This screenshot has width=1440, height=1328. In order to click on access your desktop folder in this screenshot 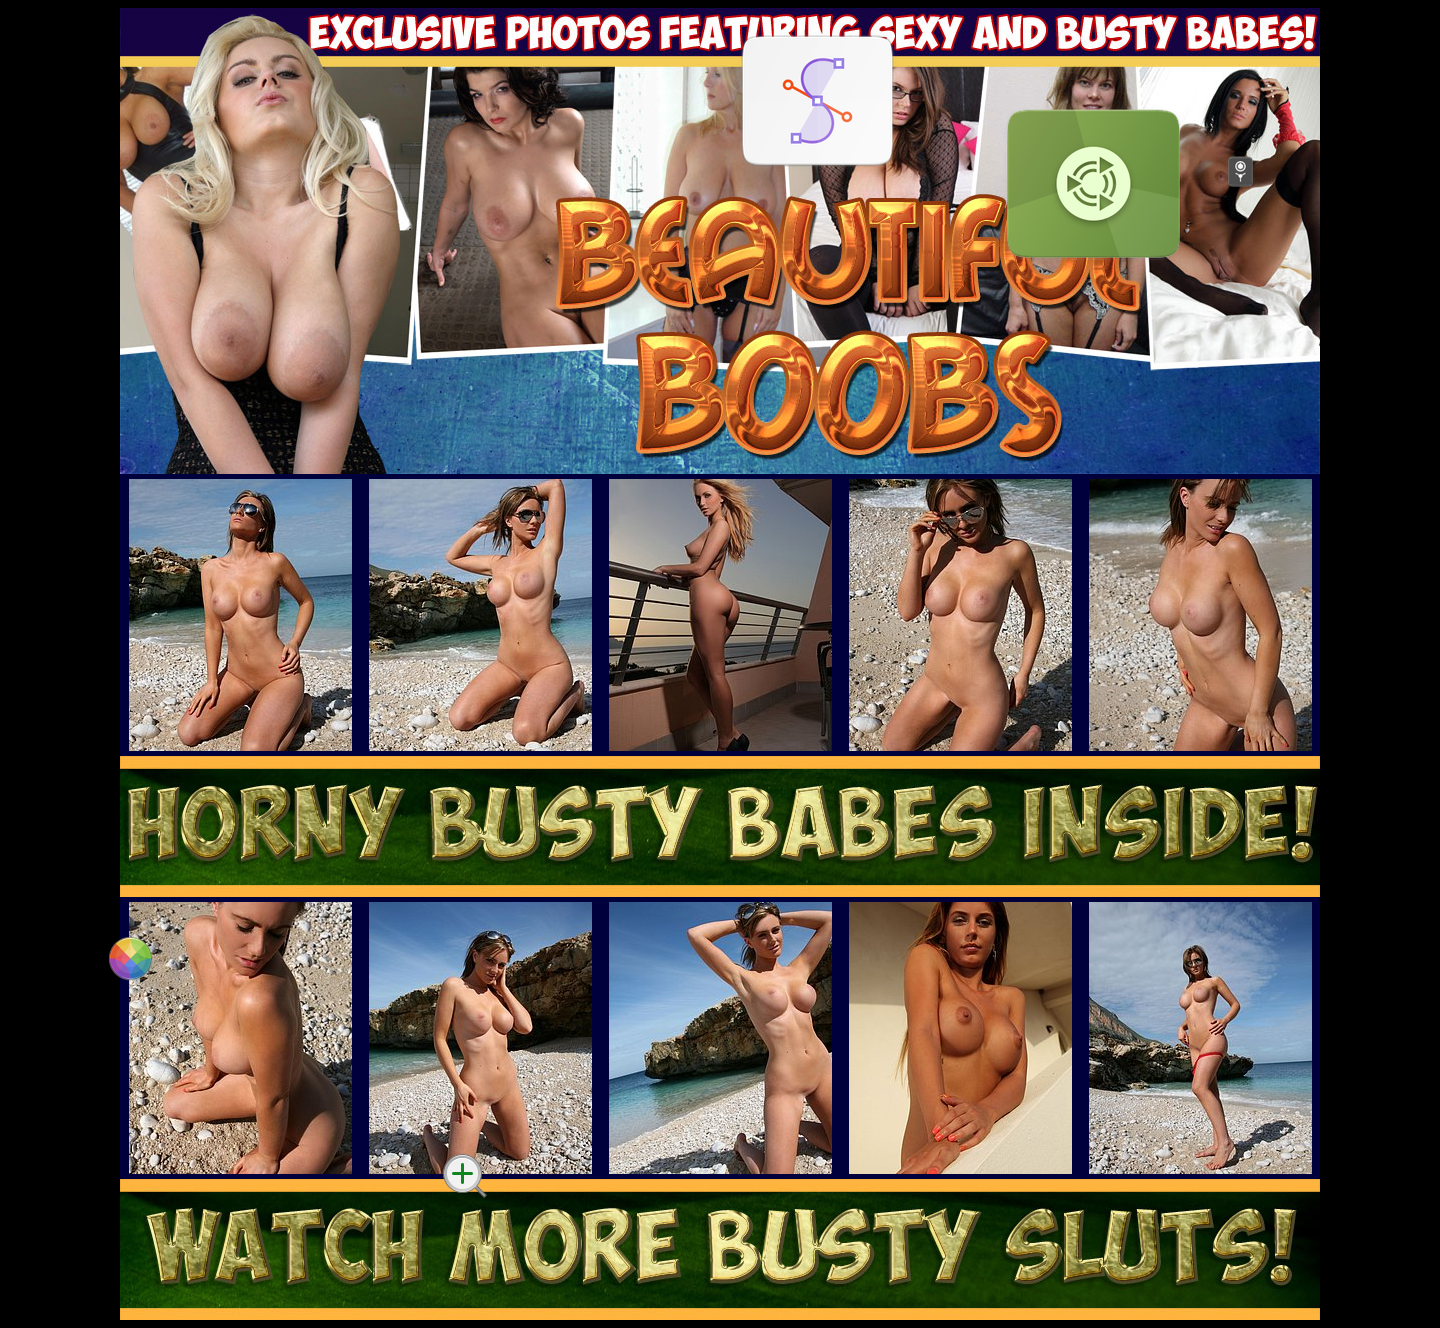, I will do `click(1093, 177)`.